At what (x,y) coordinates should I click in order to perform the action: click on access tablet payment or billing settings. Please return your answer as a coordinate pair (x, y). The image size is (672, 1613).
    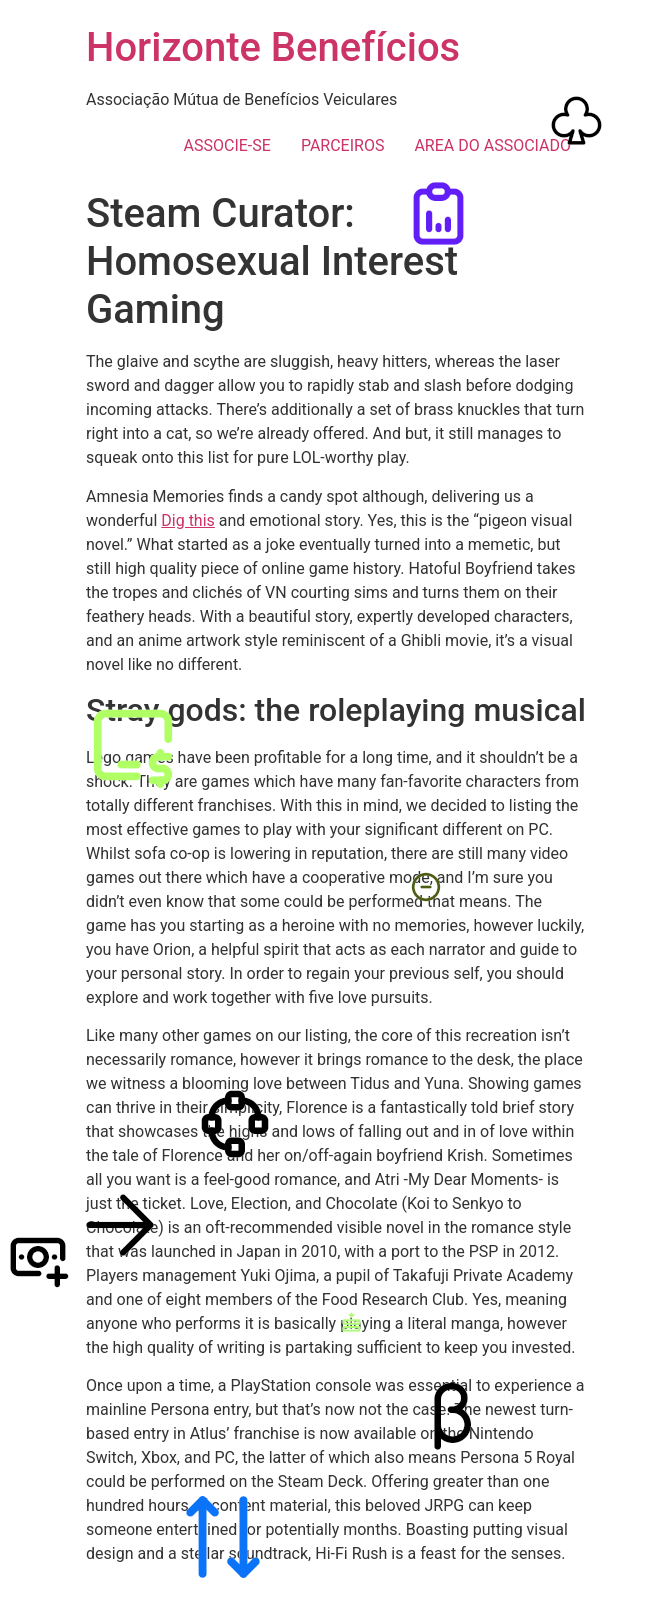
    Looking at the image, I should click on (133, 745).